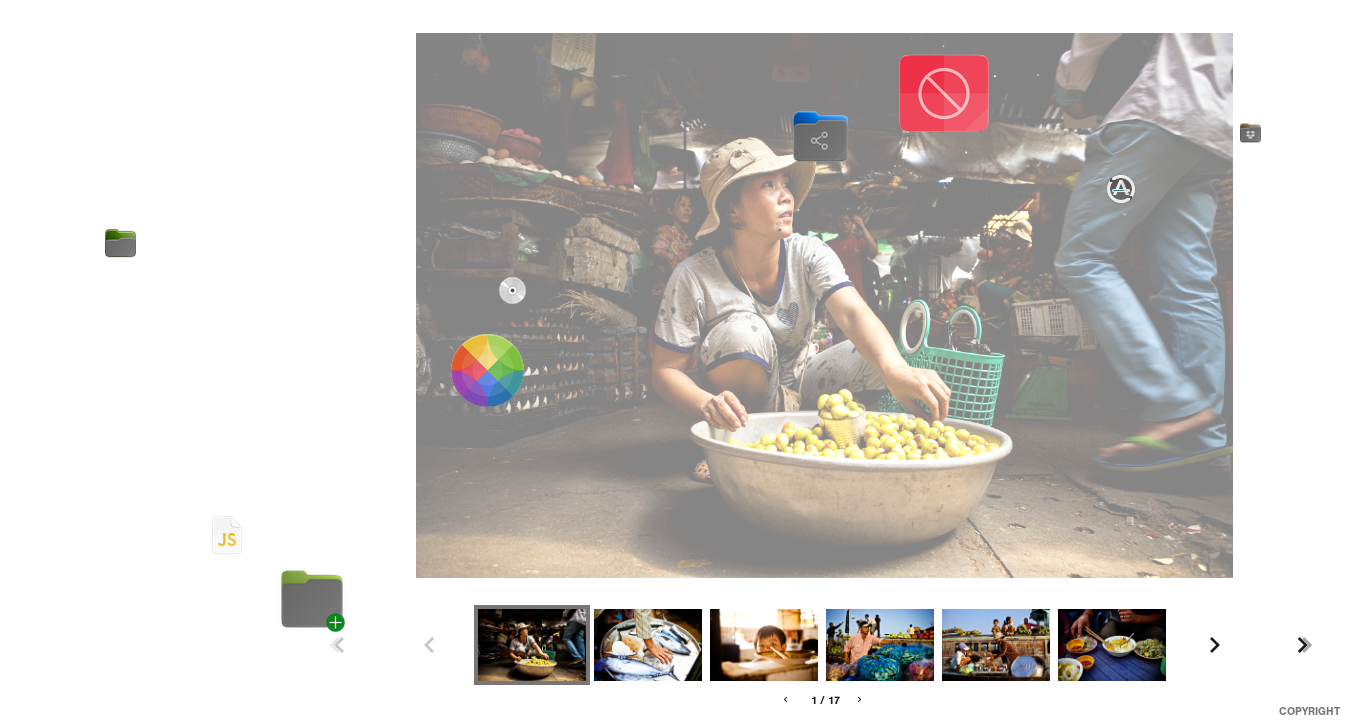 This screenshot has height=720, width=1350. What do you see at coordinates (312, 599) in the screenshot?
I see `create a new folder` at bounding box center [312, 599].